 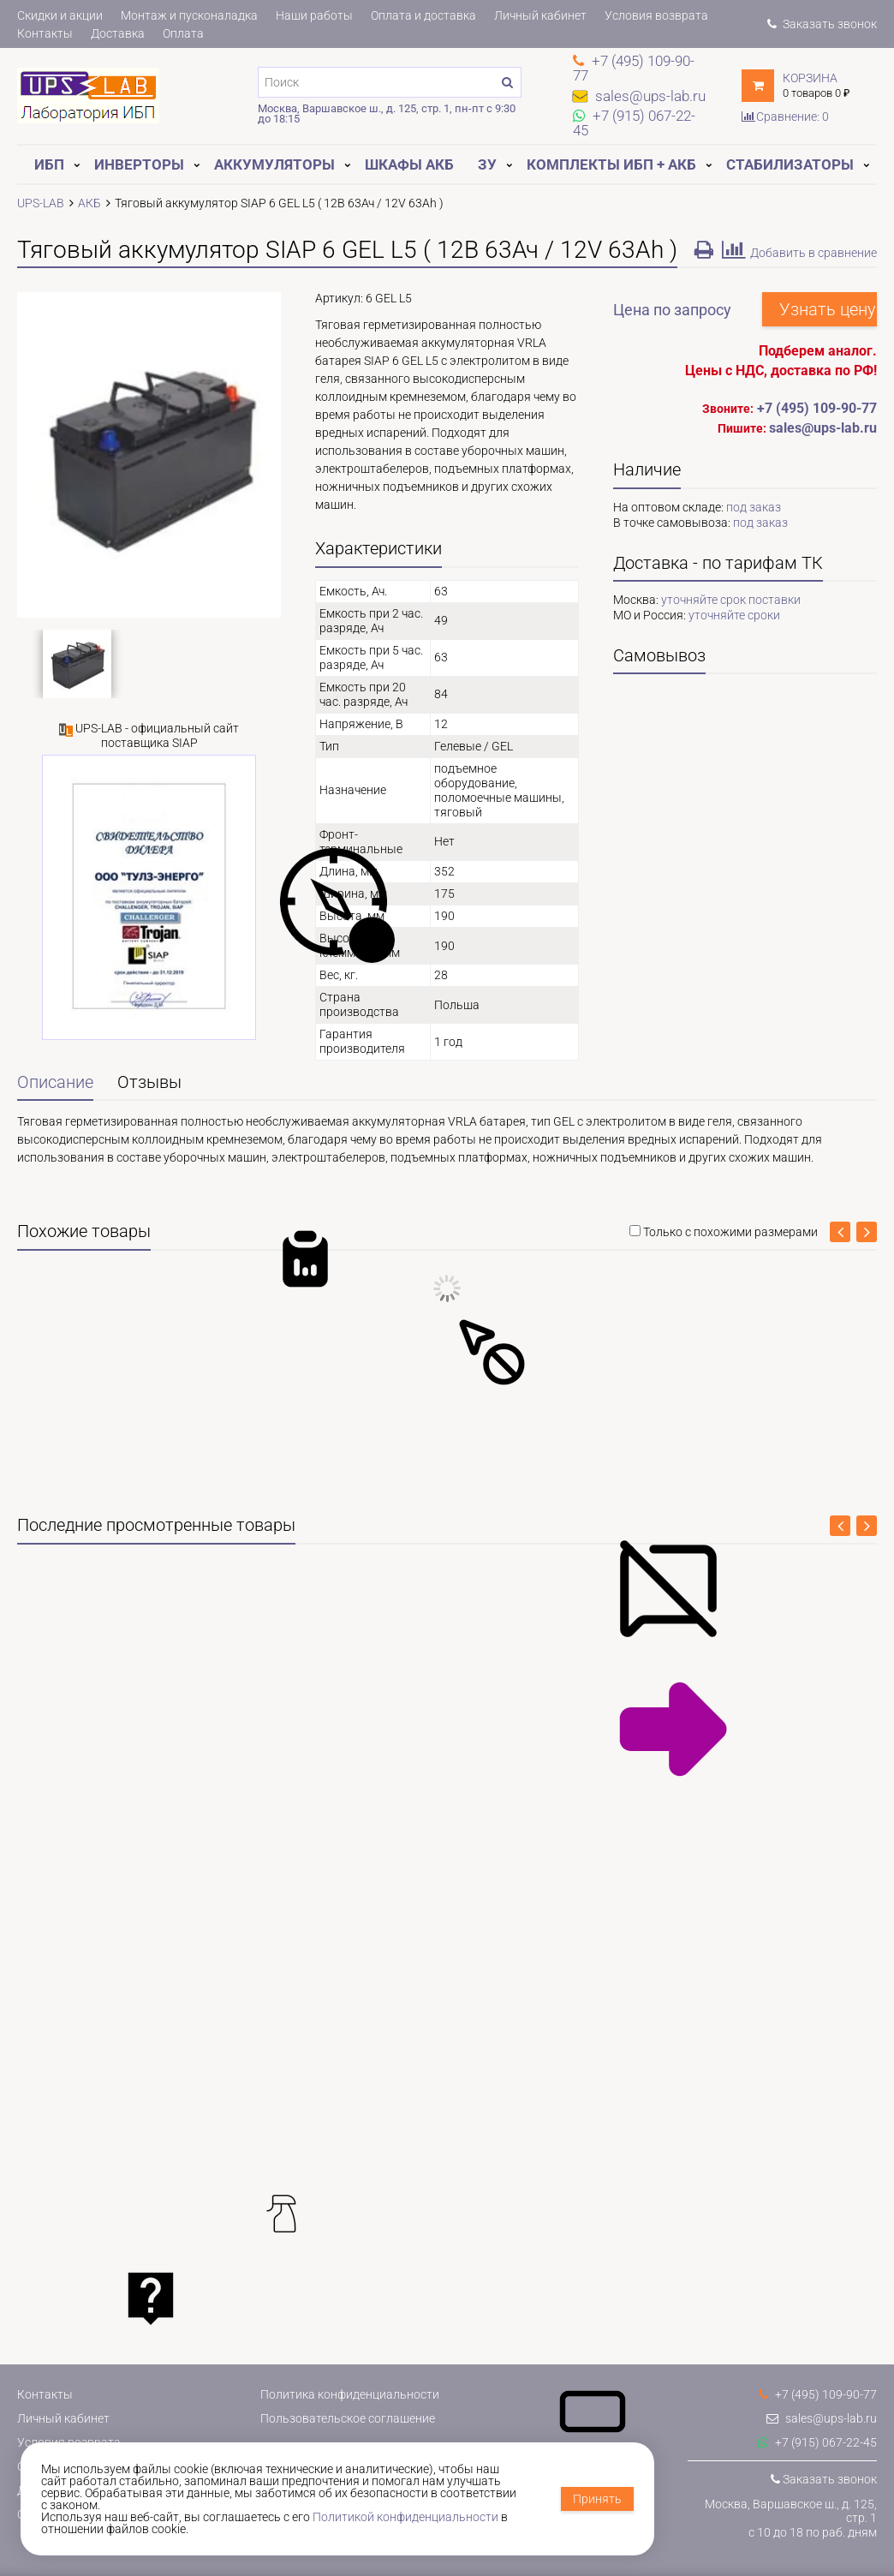 I want to click on toggle to landscape orientation, so click(x=593, y=2412).